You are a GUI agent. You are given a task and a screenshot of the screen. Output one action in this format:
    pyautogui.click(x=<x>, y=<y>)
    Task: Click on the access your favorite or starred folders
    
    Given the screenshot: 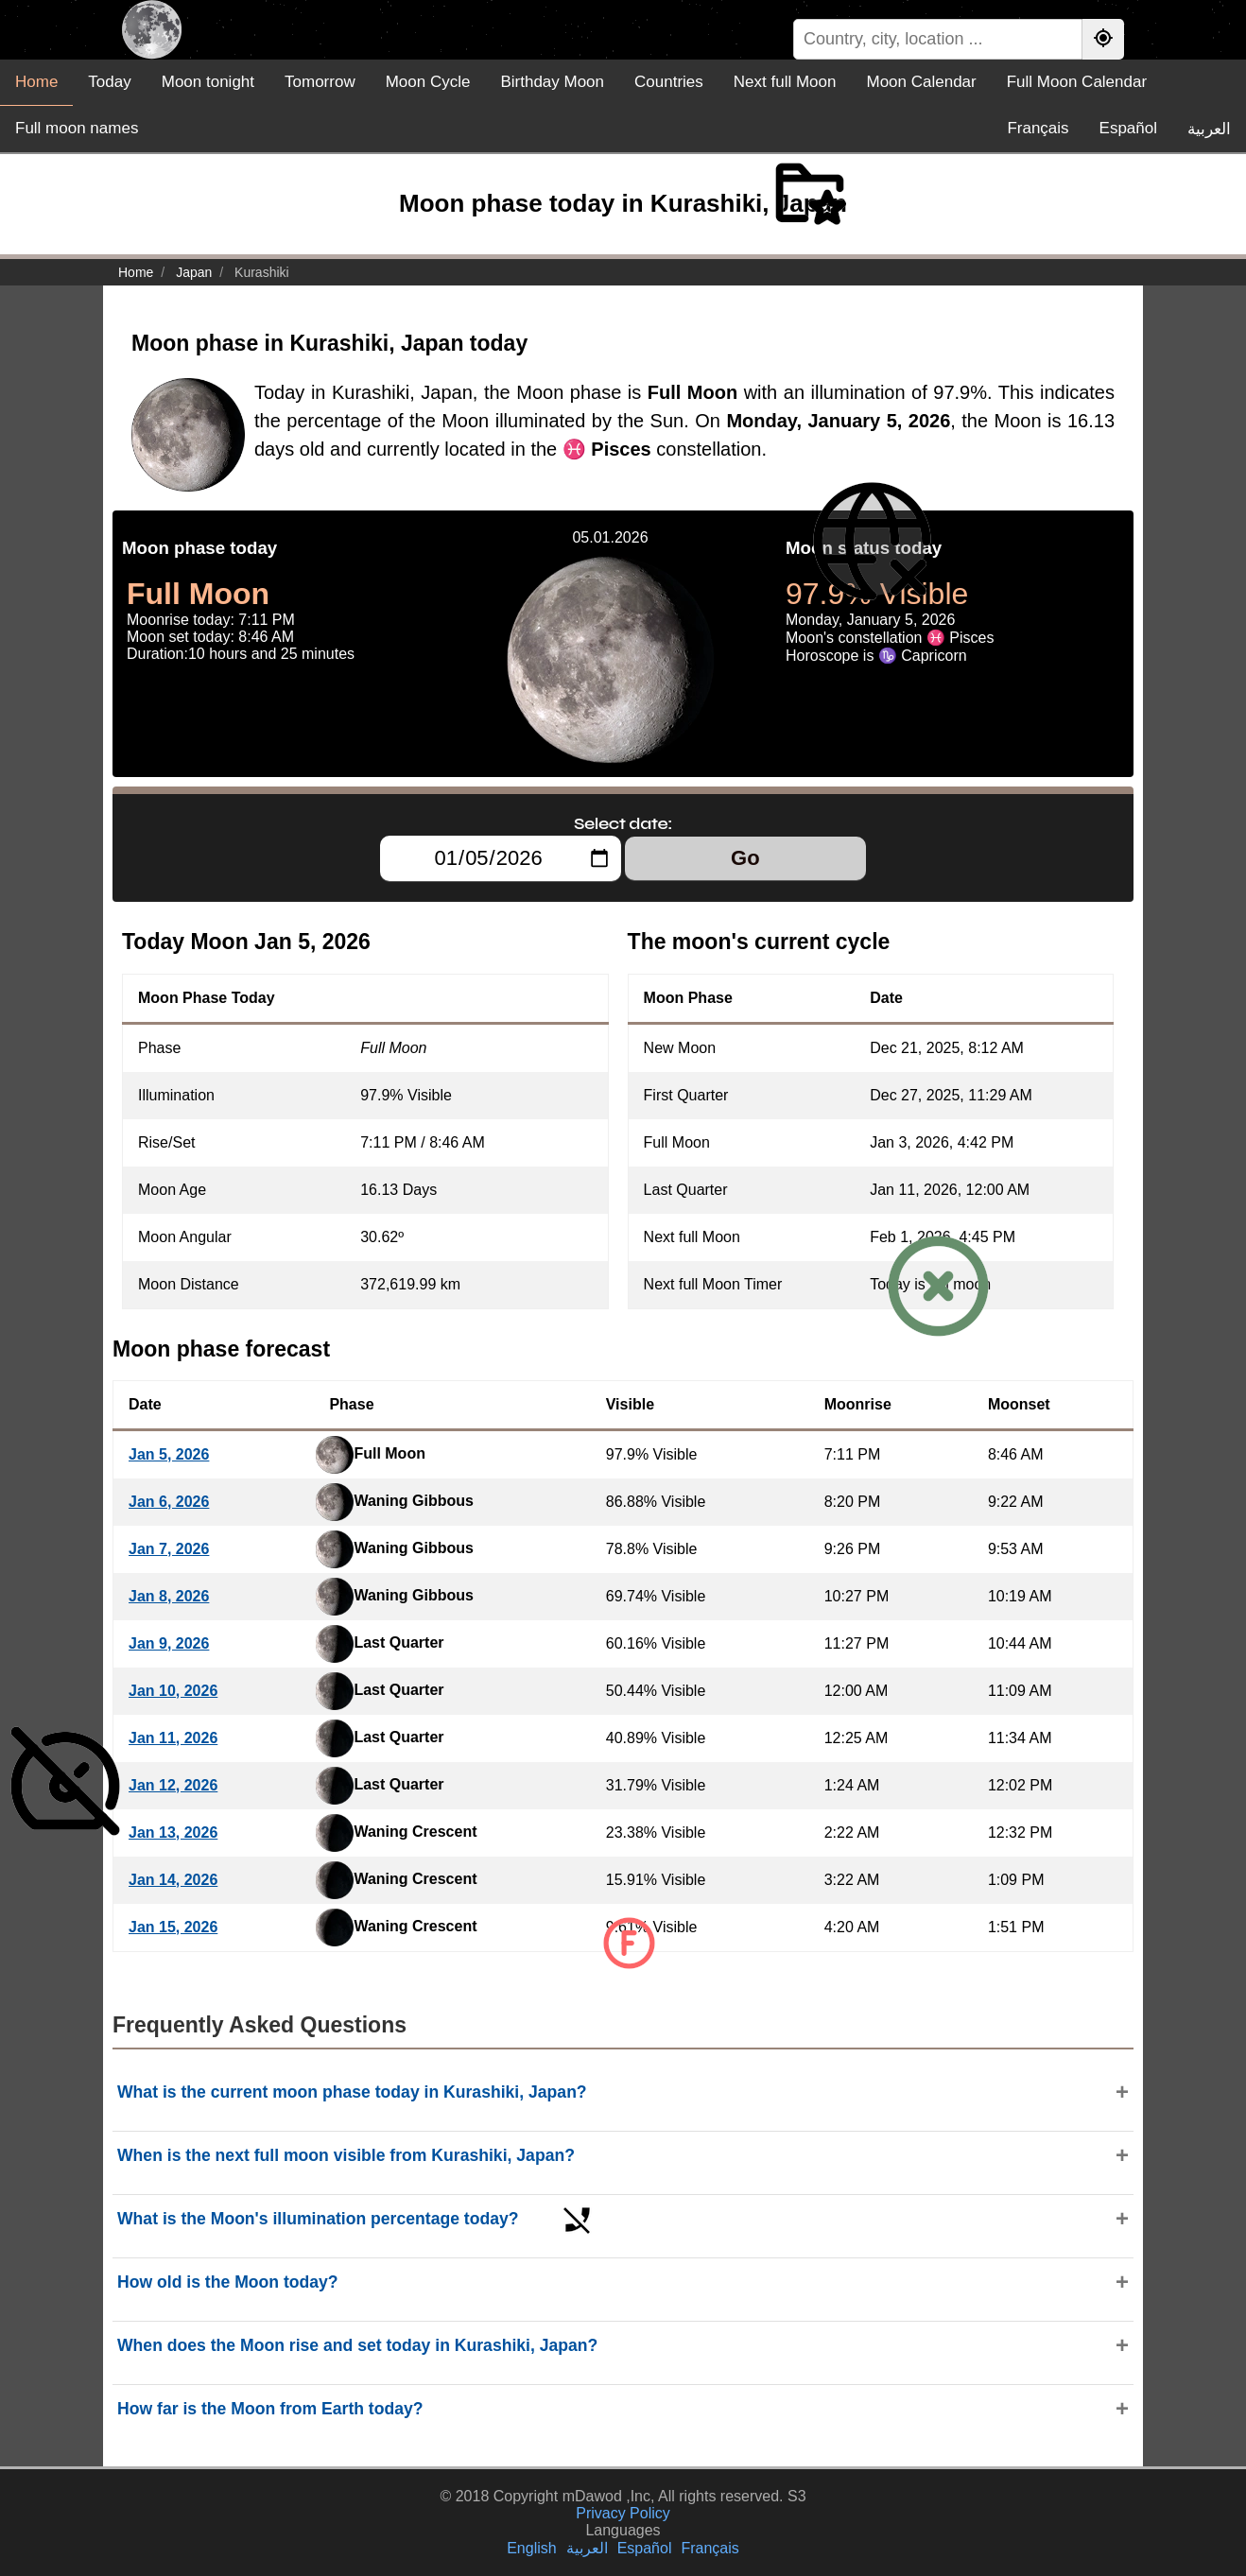 What is the action you would take?
    pyautogui.click(x=809, y=193)
    